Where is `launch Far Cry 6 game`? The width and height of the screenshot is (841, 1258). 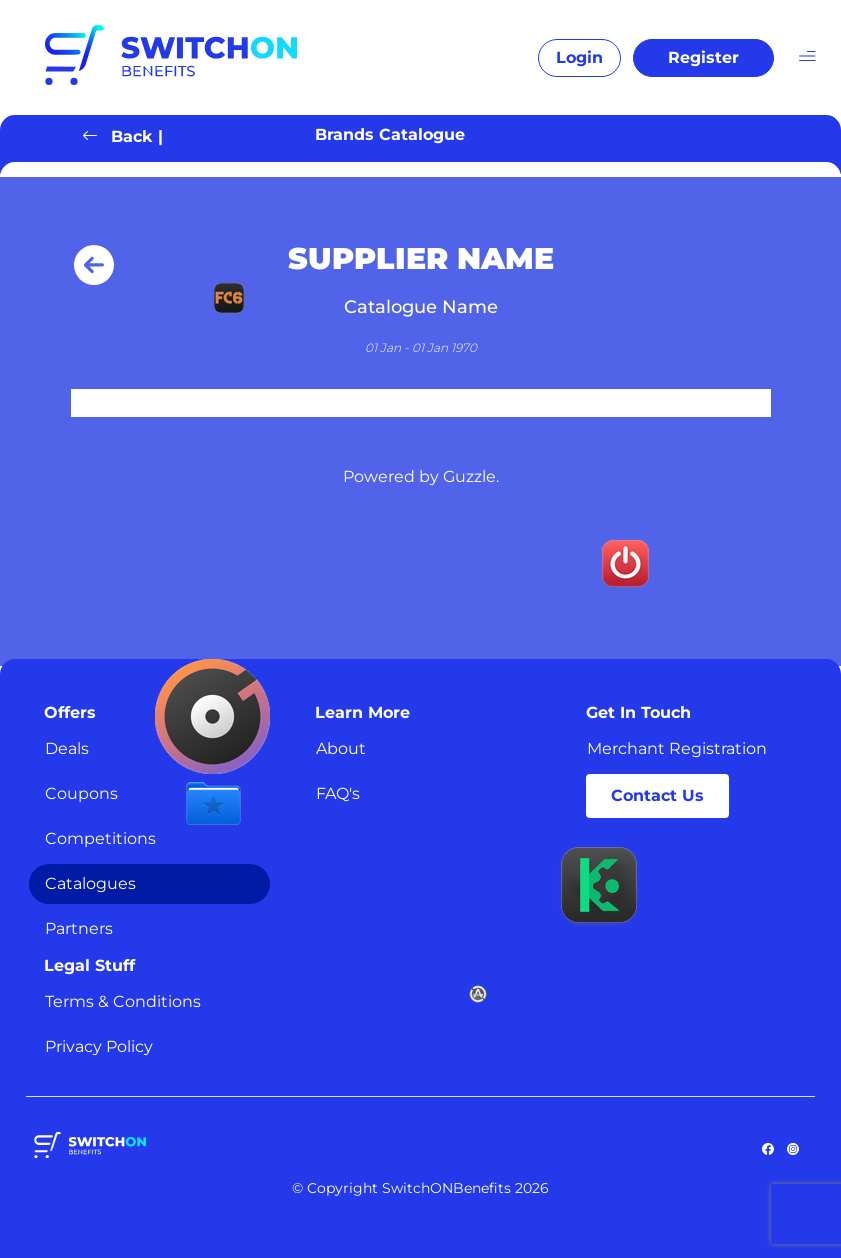
launch Far Cry 6 game is located at coordinates (229, 298).